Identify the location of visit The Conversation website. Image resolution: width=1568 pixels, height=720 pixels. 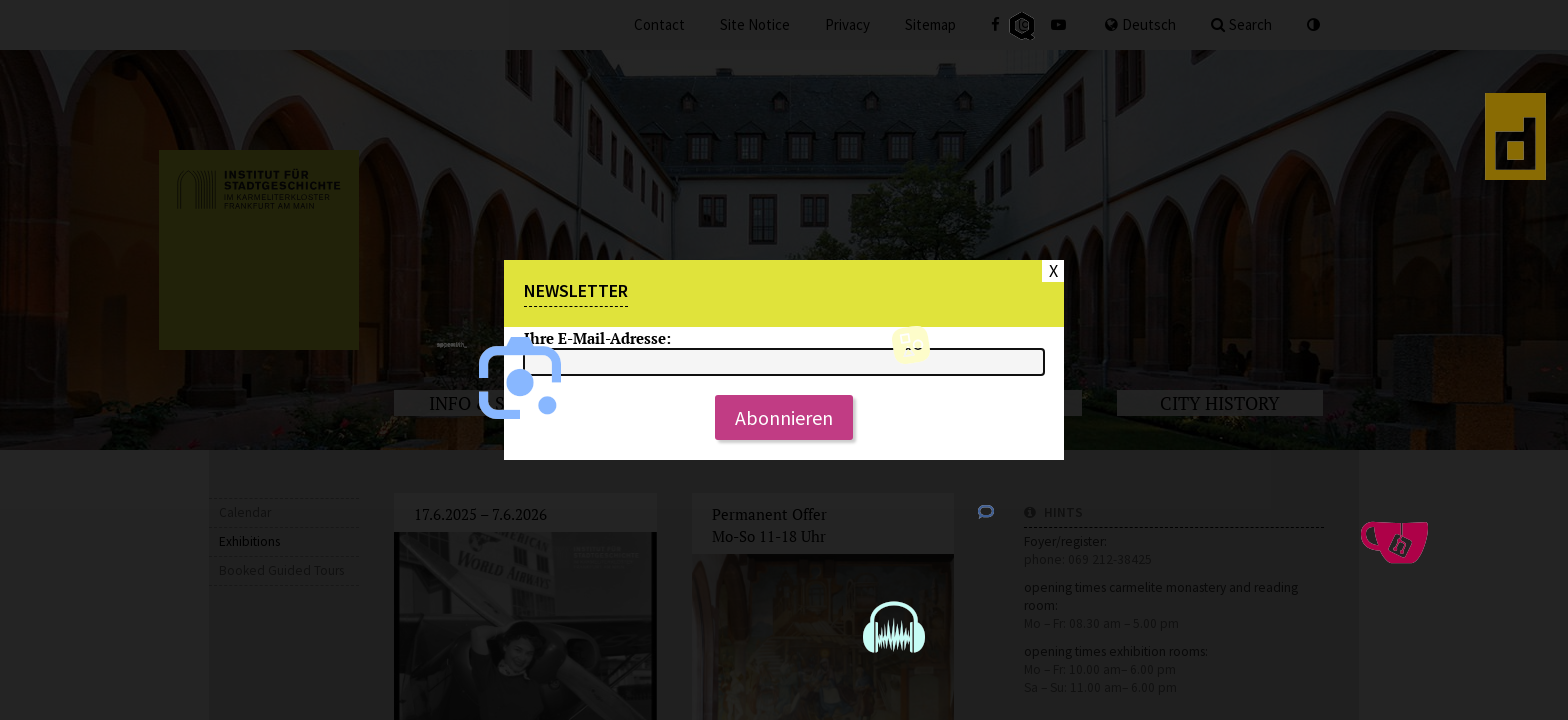
(986, 512).